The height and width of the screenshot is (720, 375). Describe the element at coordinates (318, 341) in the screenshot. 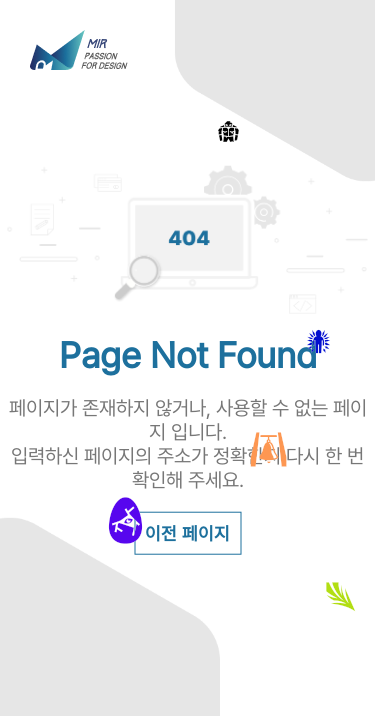

I see `activate frost aura ability` at that location.